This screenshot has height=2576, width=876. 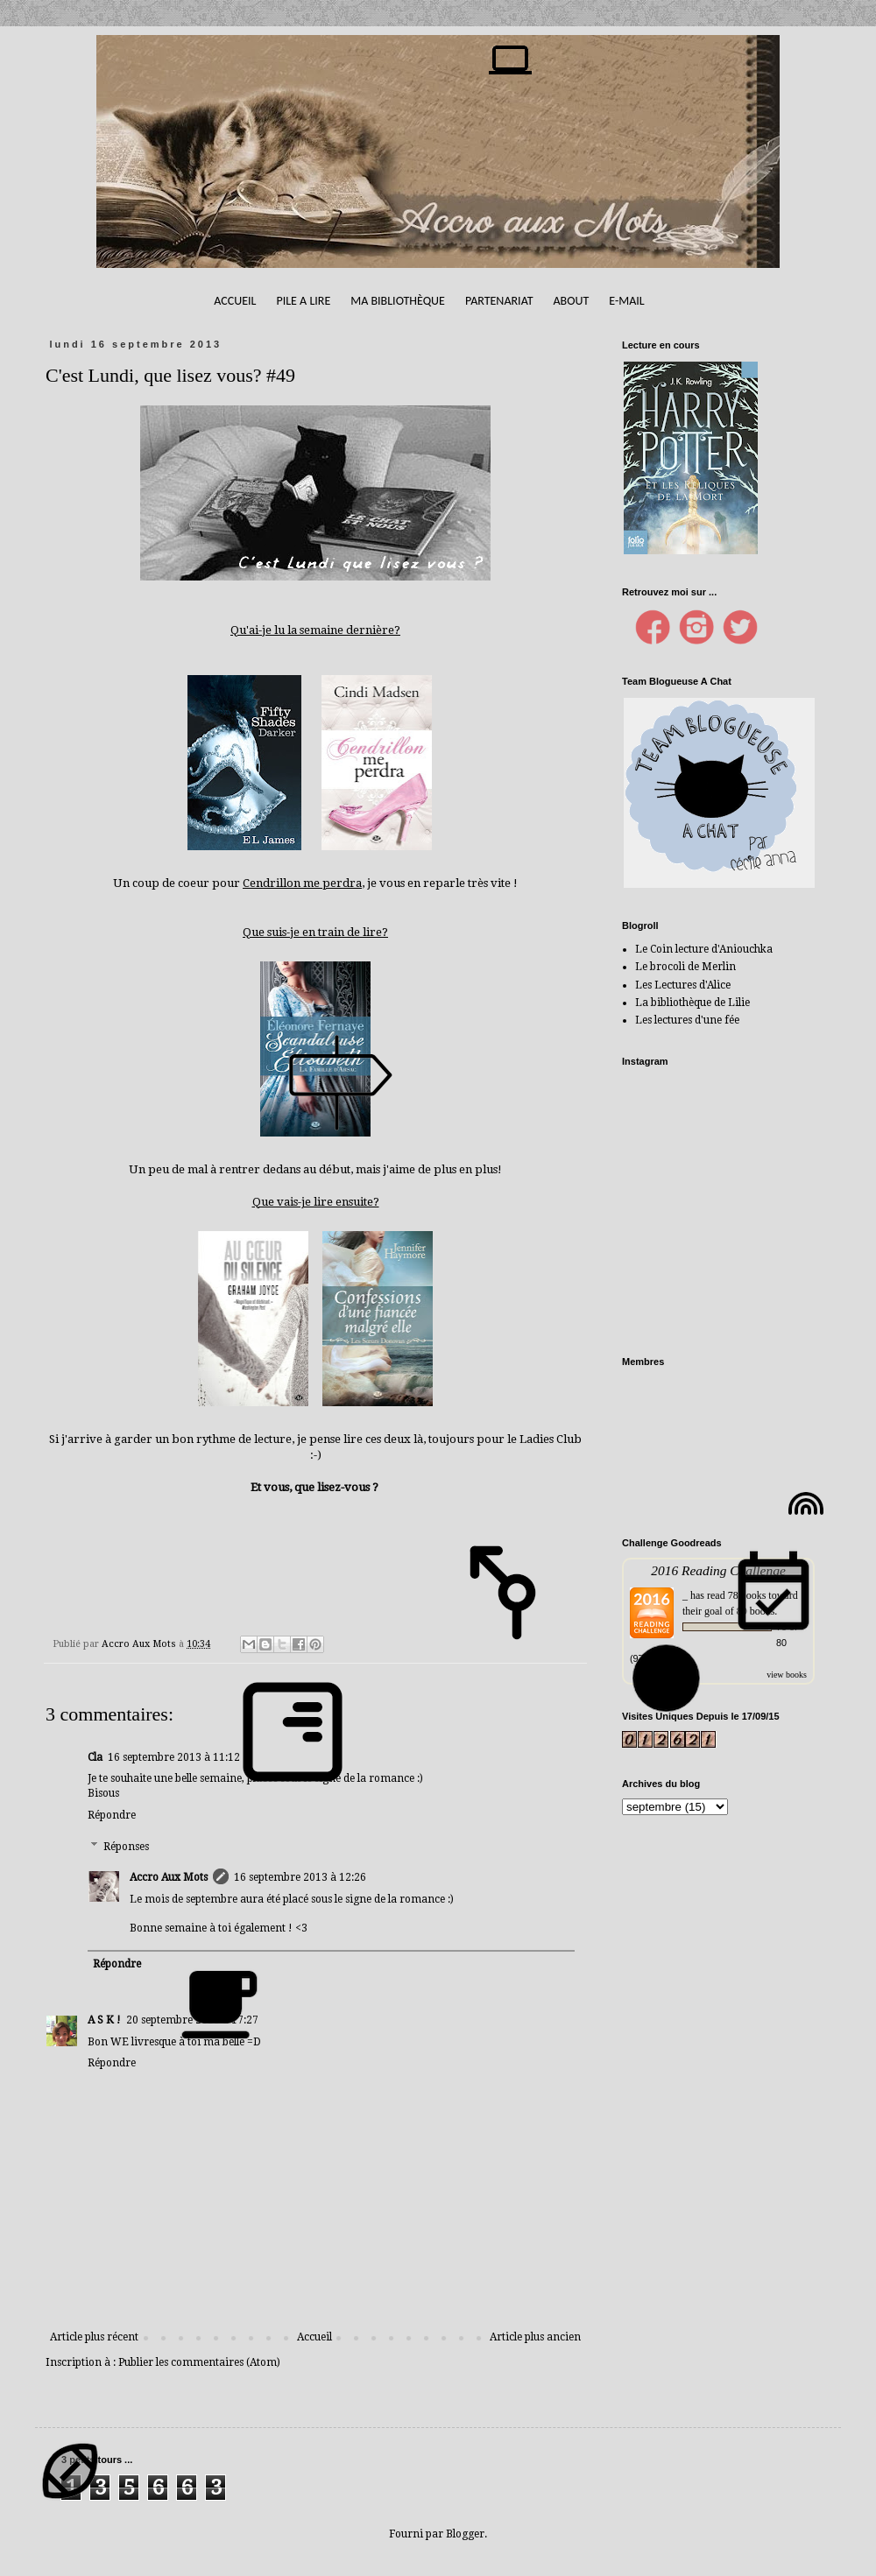 What do you see at coordinates (70, 2471) in the screenshot?
I see `access football or sports content` at bounding box center [70, 2471].